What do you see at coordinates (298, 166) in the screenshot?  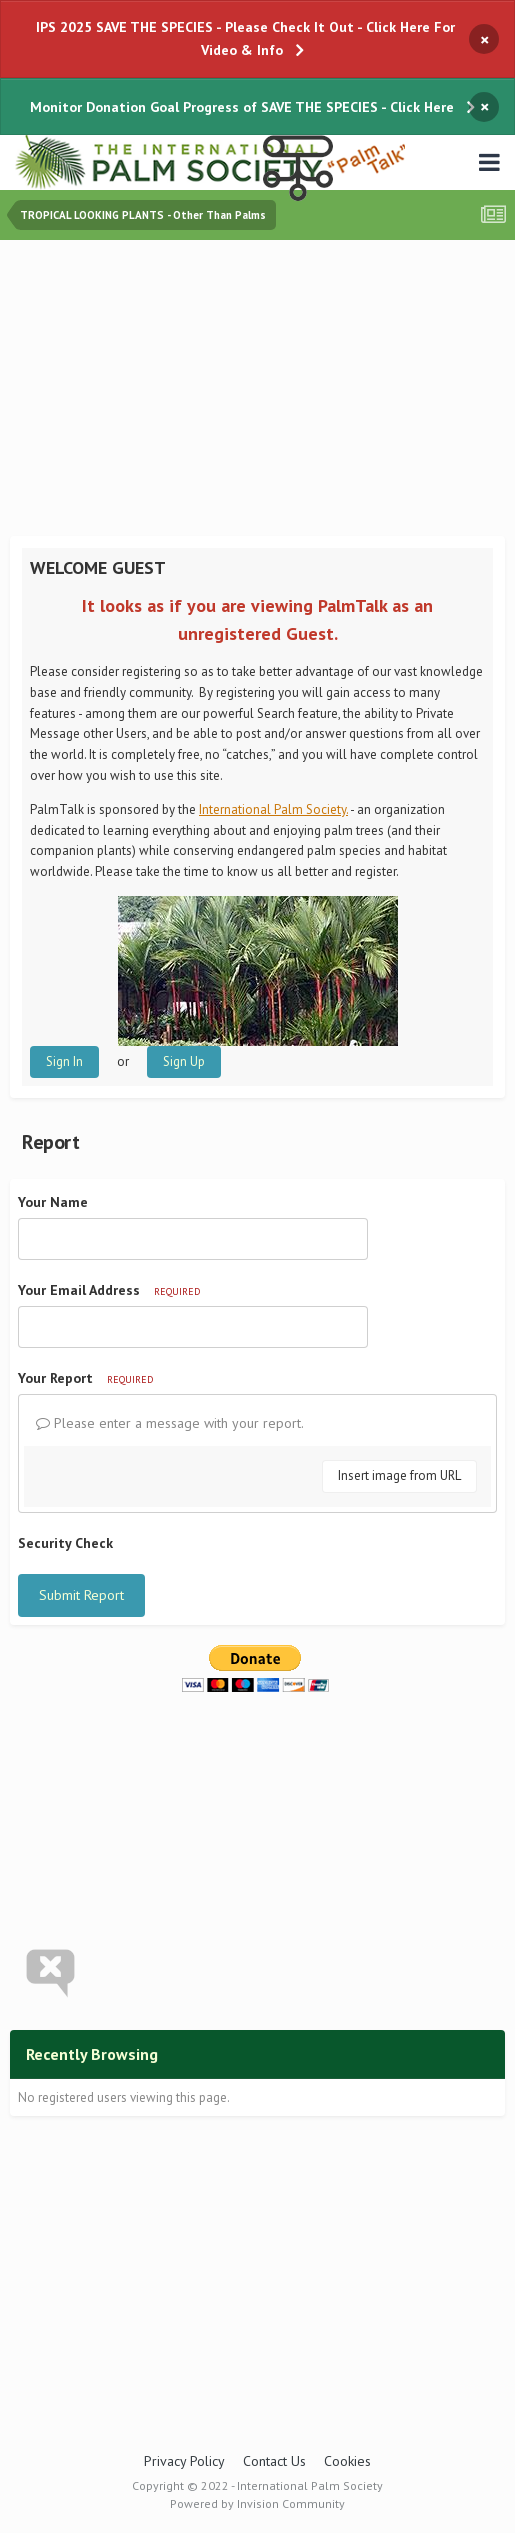 I see `configure network proxy settings` at bounding box center [298, 166].